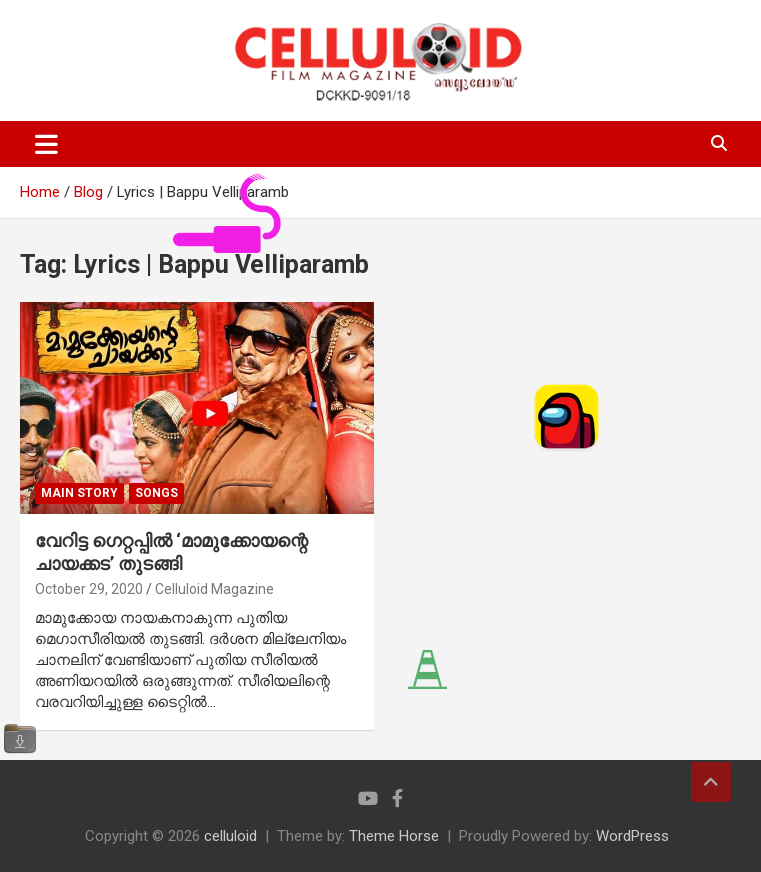 This screenshot has height=872, width=761. What do you see at coordinates (20, 738) in the screenshot?
I see `access your downloads folder` at bounding box center [20, 738].